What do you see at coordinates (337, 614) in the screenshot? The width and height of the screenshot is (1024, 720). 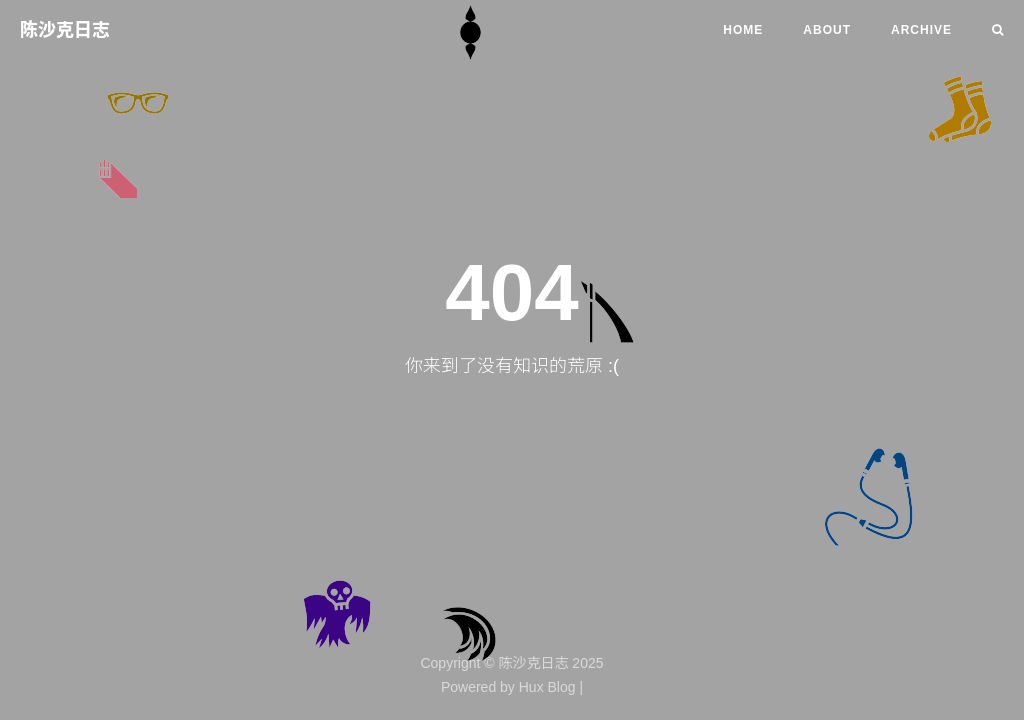 I see `indicates a haunted or spooky game element` at bounding box center [337, 614].